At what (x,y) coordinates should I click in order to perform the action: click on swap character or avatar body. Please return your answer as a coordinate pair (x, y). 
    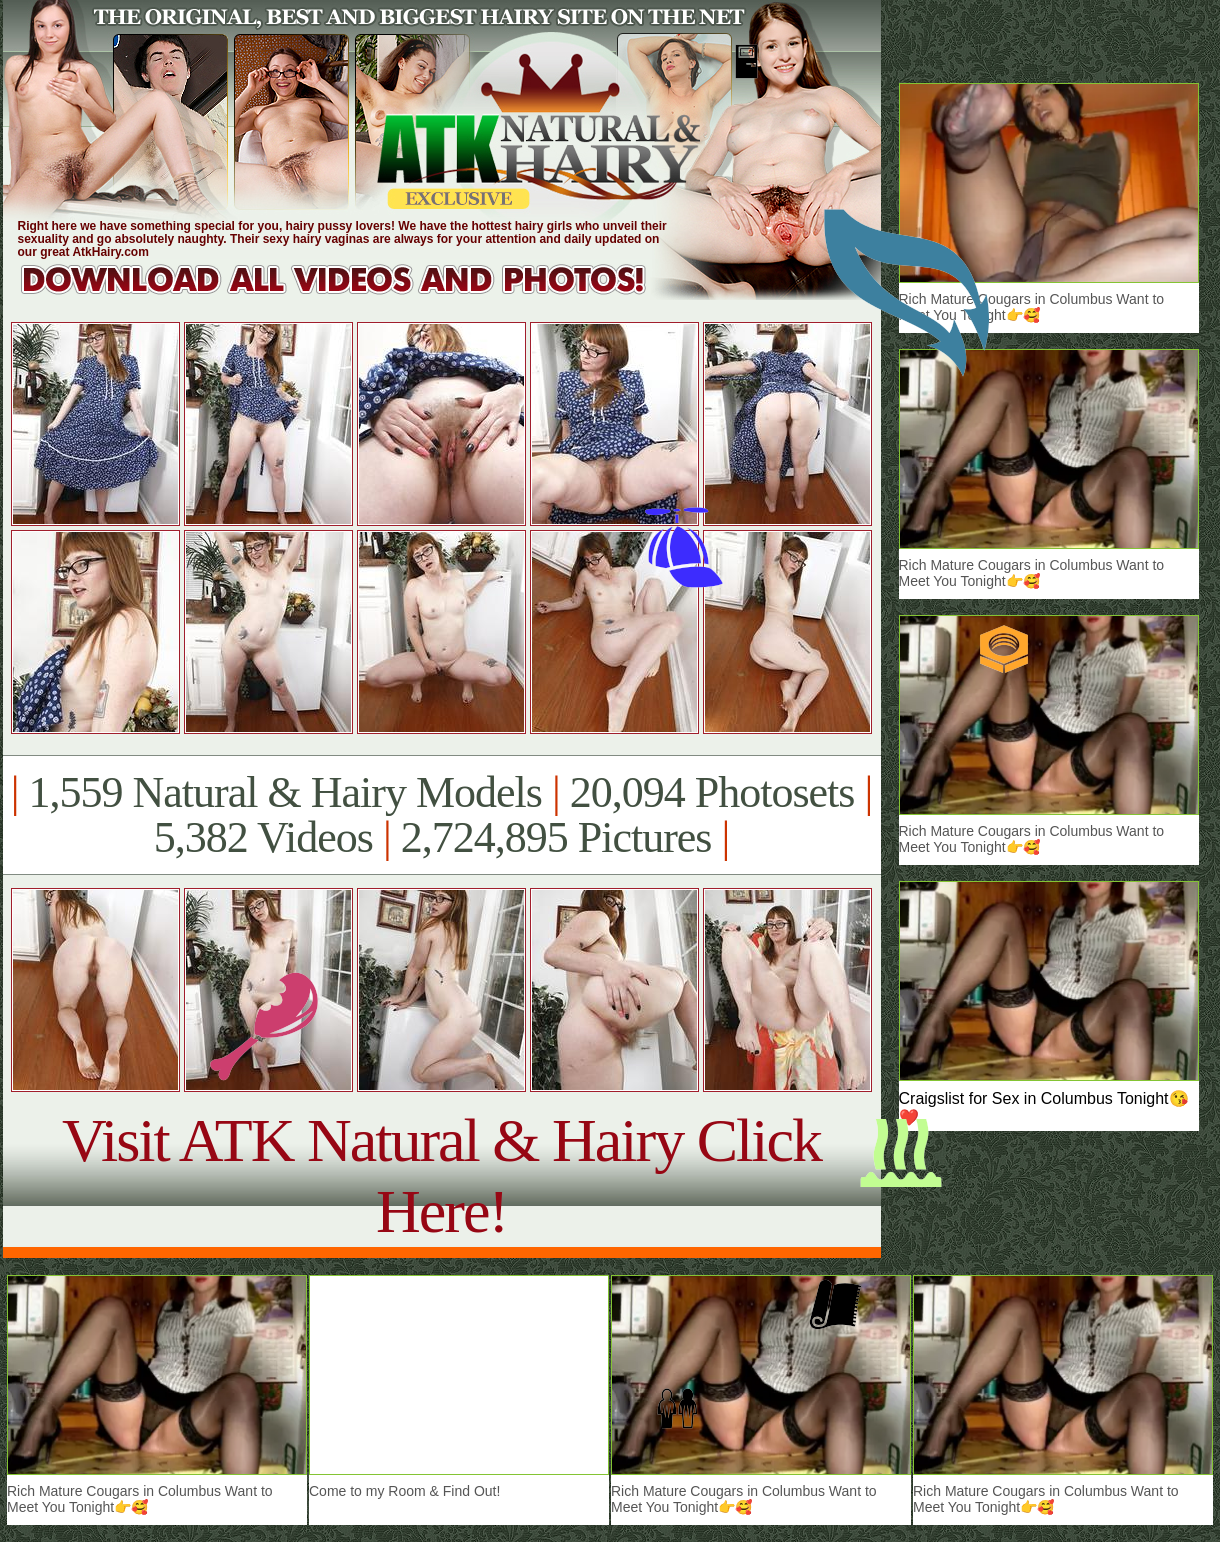
    Looking at the image, I should click on (677, 1408).